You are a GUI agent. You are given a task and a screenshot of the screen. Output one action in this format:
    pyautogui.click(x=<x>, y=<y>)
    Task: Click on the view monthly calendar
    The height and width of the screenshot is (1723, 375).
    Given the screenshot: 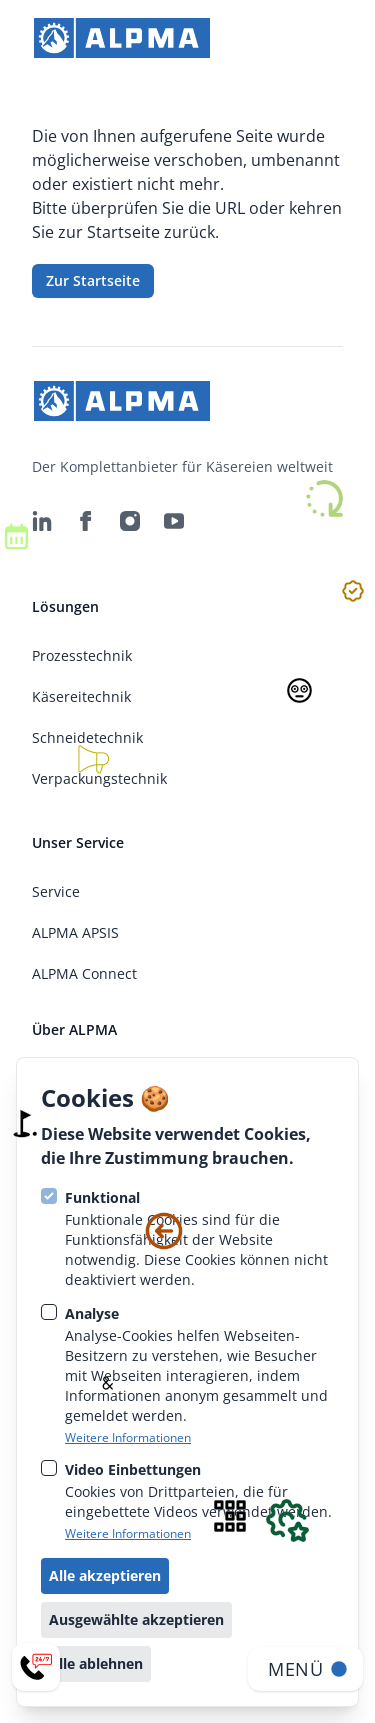 What is the action you would take?
    pyautogui.click(x=16, y=536)
    